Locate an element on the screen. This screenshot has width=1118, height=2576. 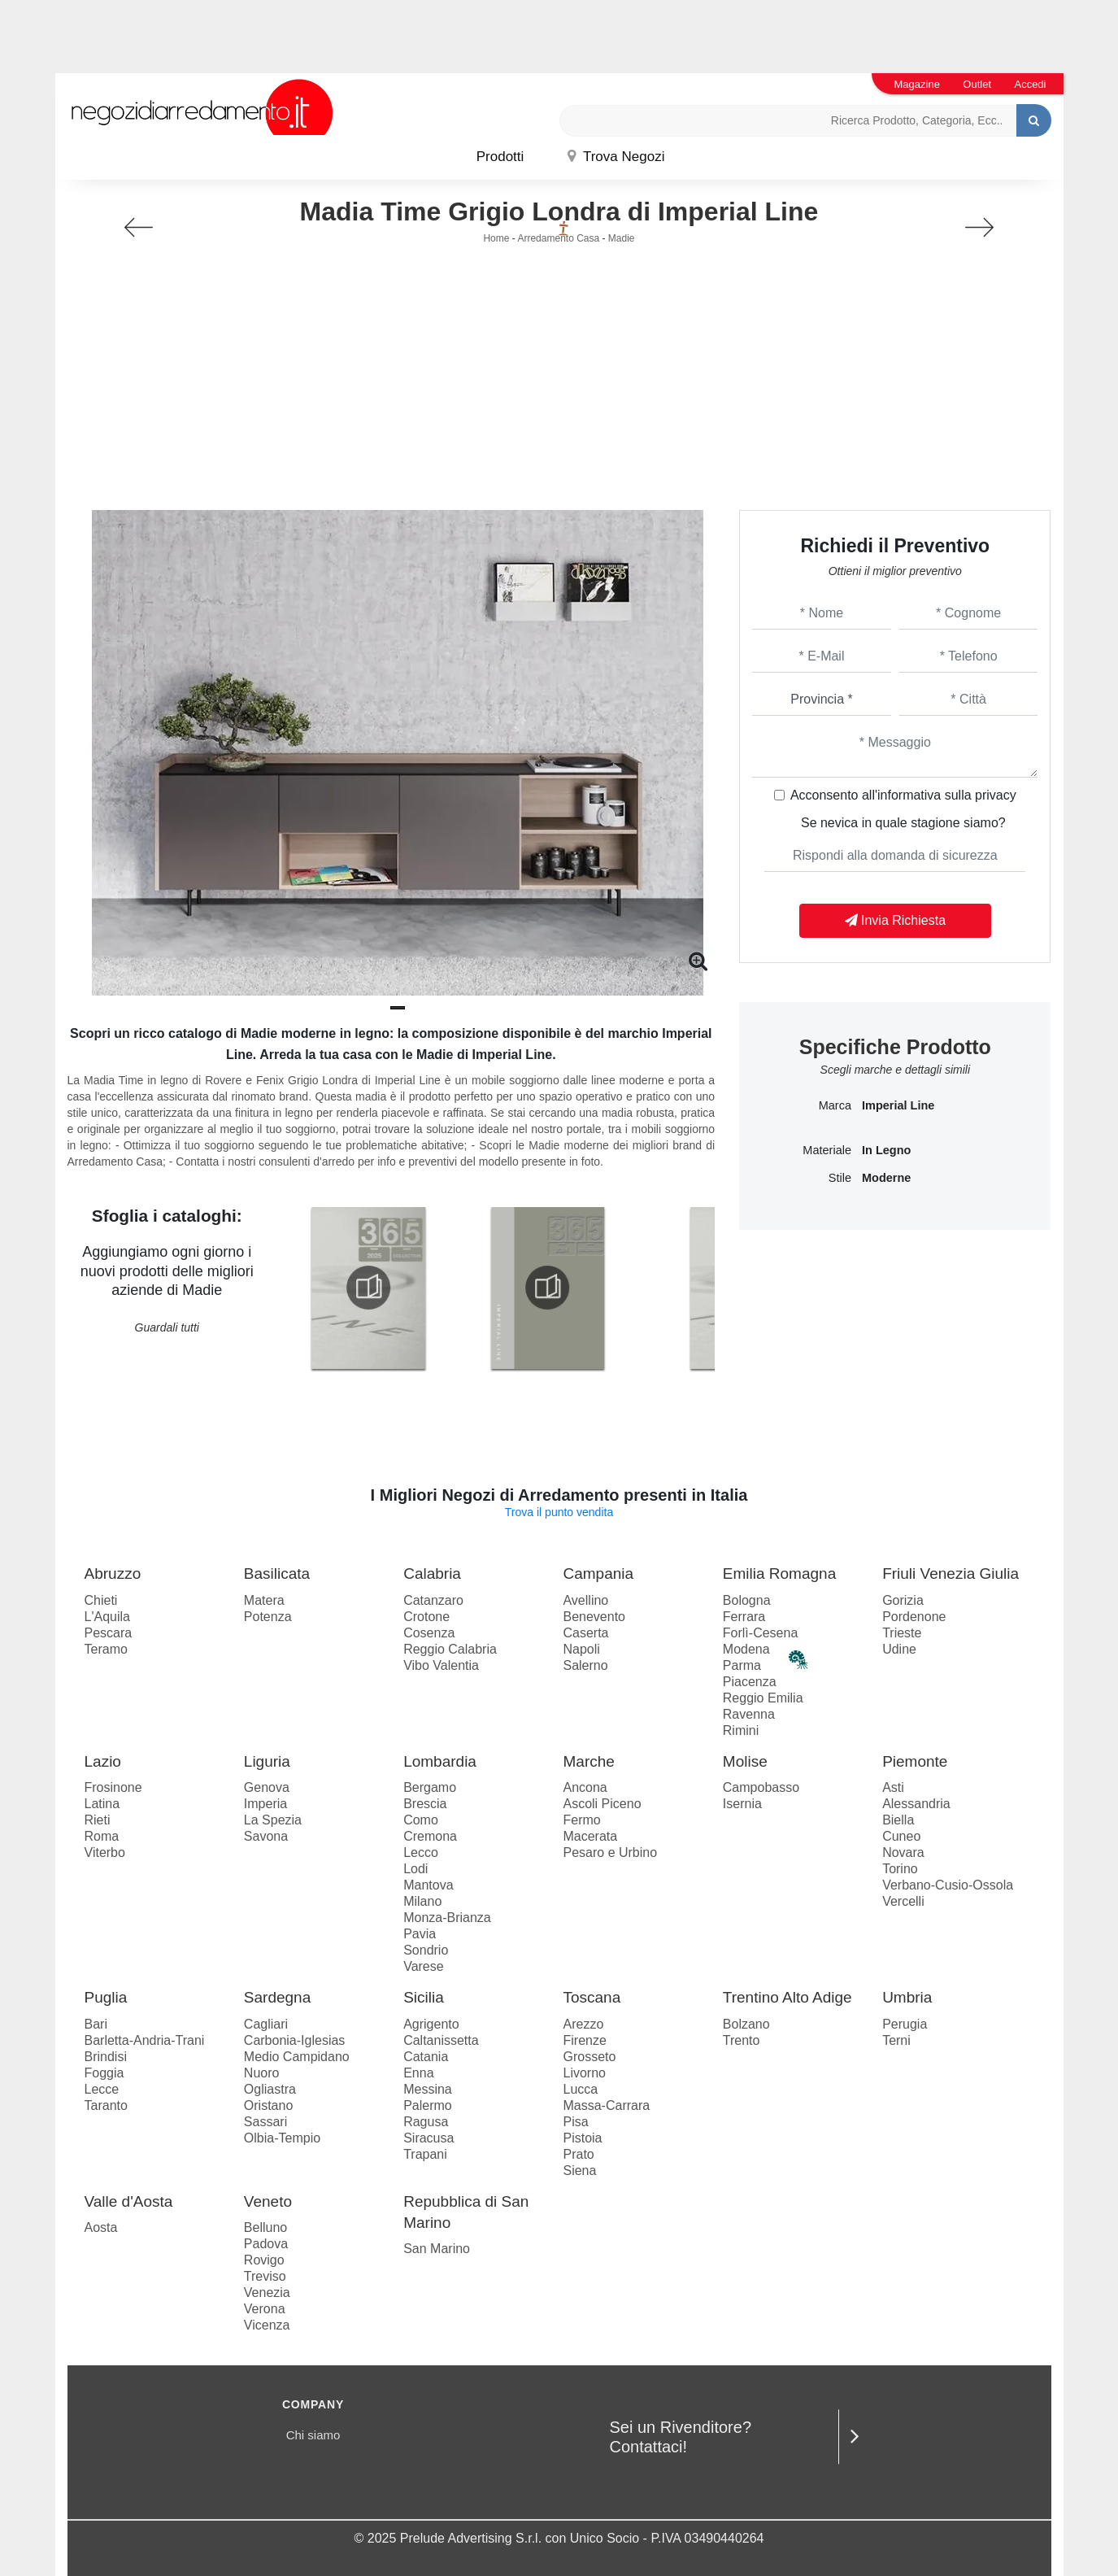
fossil or paleontology category indicator is located at coordinates (798, 1659).